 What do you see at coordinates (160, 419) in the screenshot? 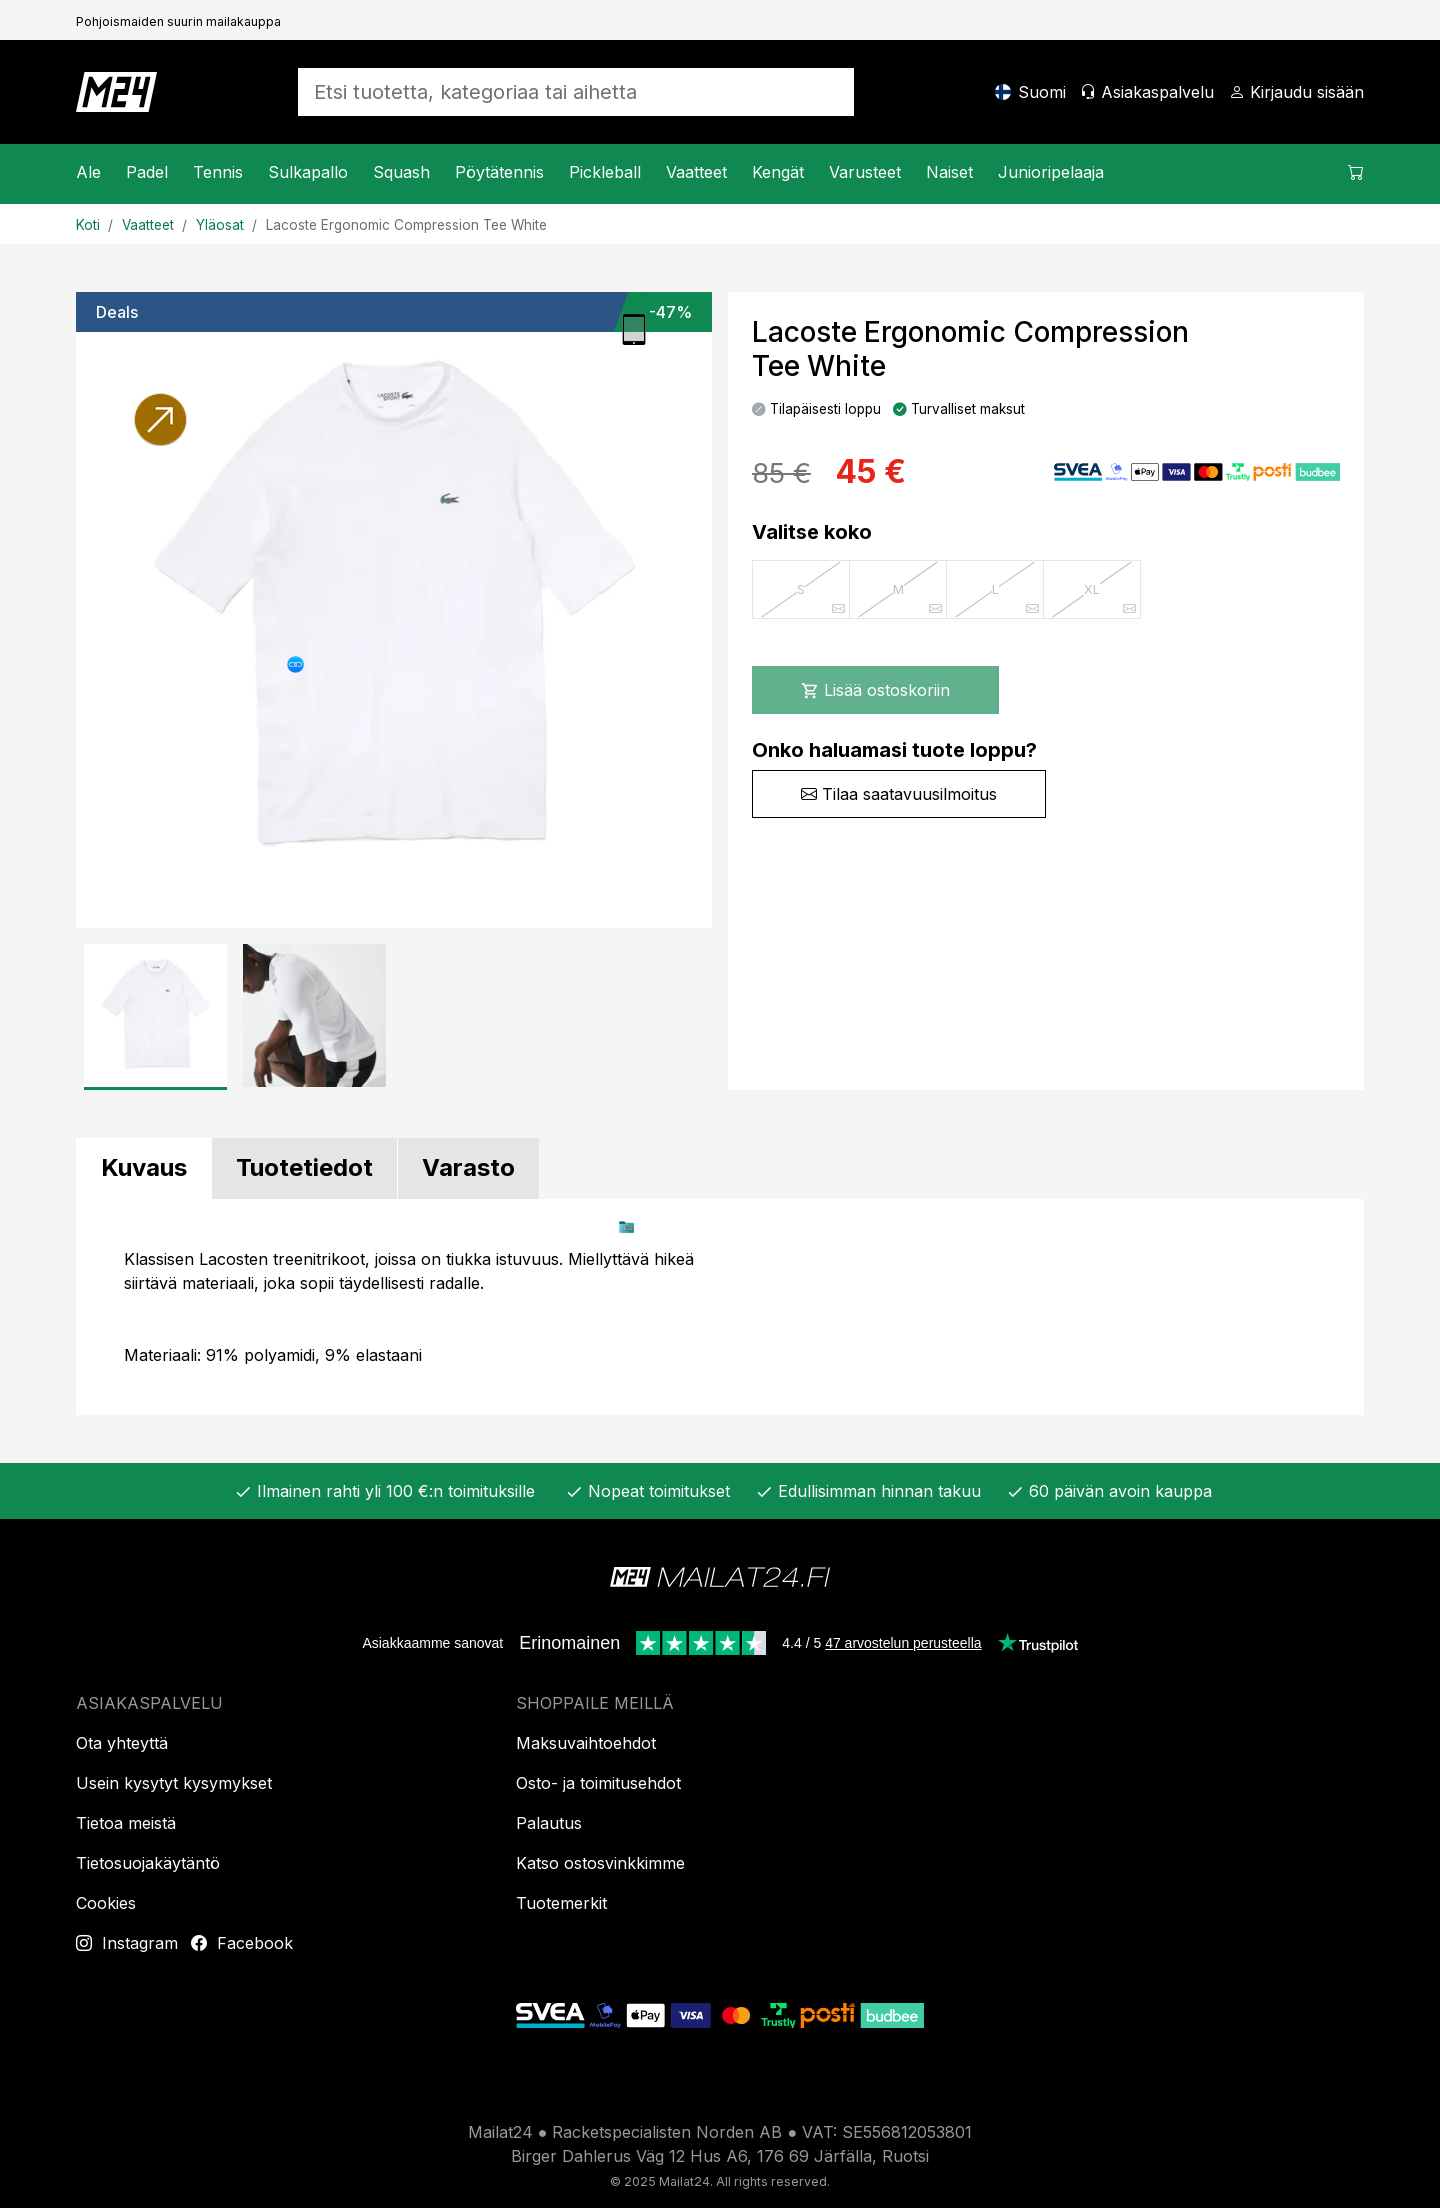
I see `indicates a symbolic link or shortcut to another file` at bounding box center [160, 419].